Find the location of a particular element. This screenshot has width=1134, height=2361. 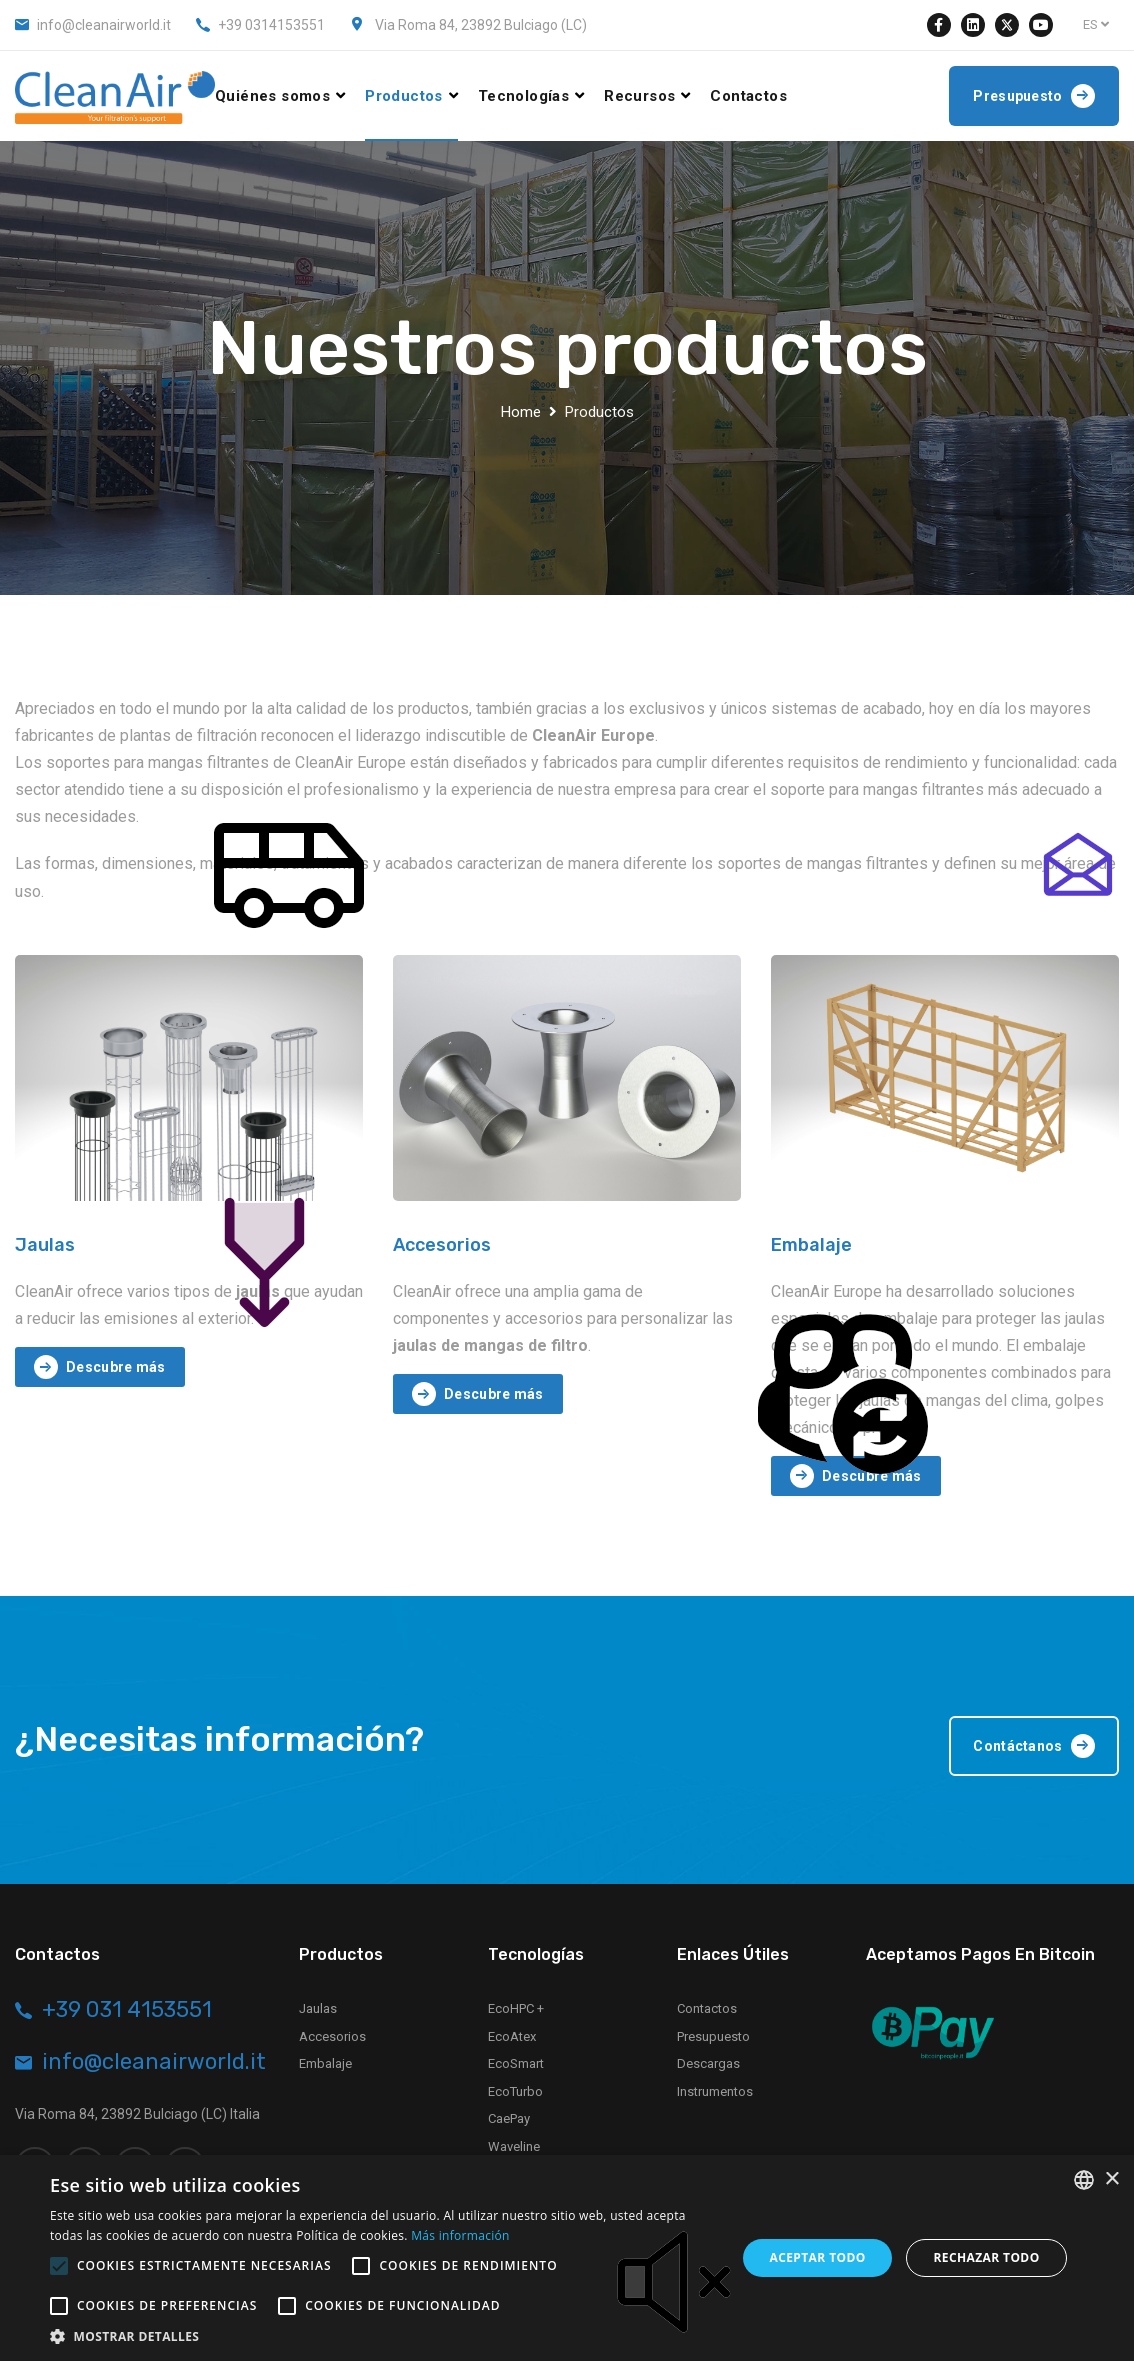

mute audio or sound is located at coordinates (672, 2282).